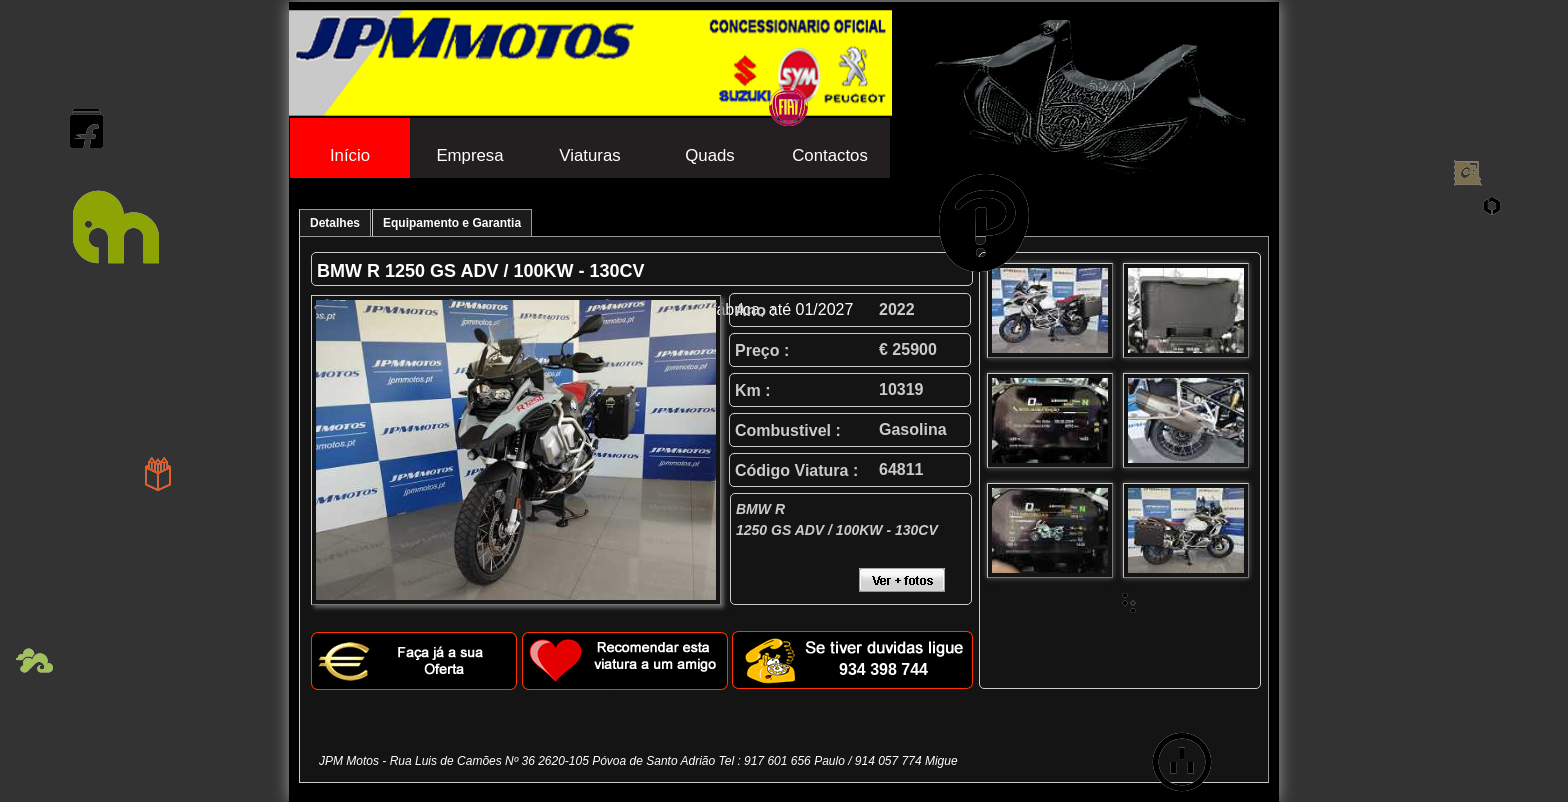 This screenshot has height=802, width=1568. Describe the element at coordinates (1492, 206) in the screenshot. I see `opslevel logo` at that location.